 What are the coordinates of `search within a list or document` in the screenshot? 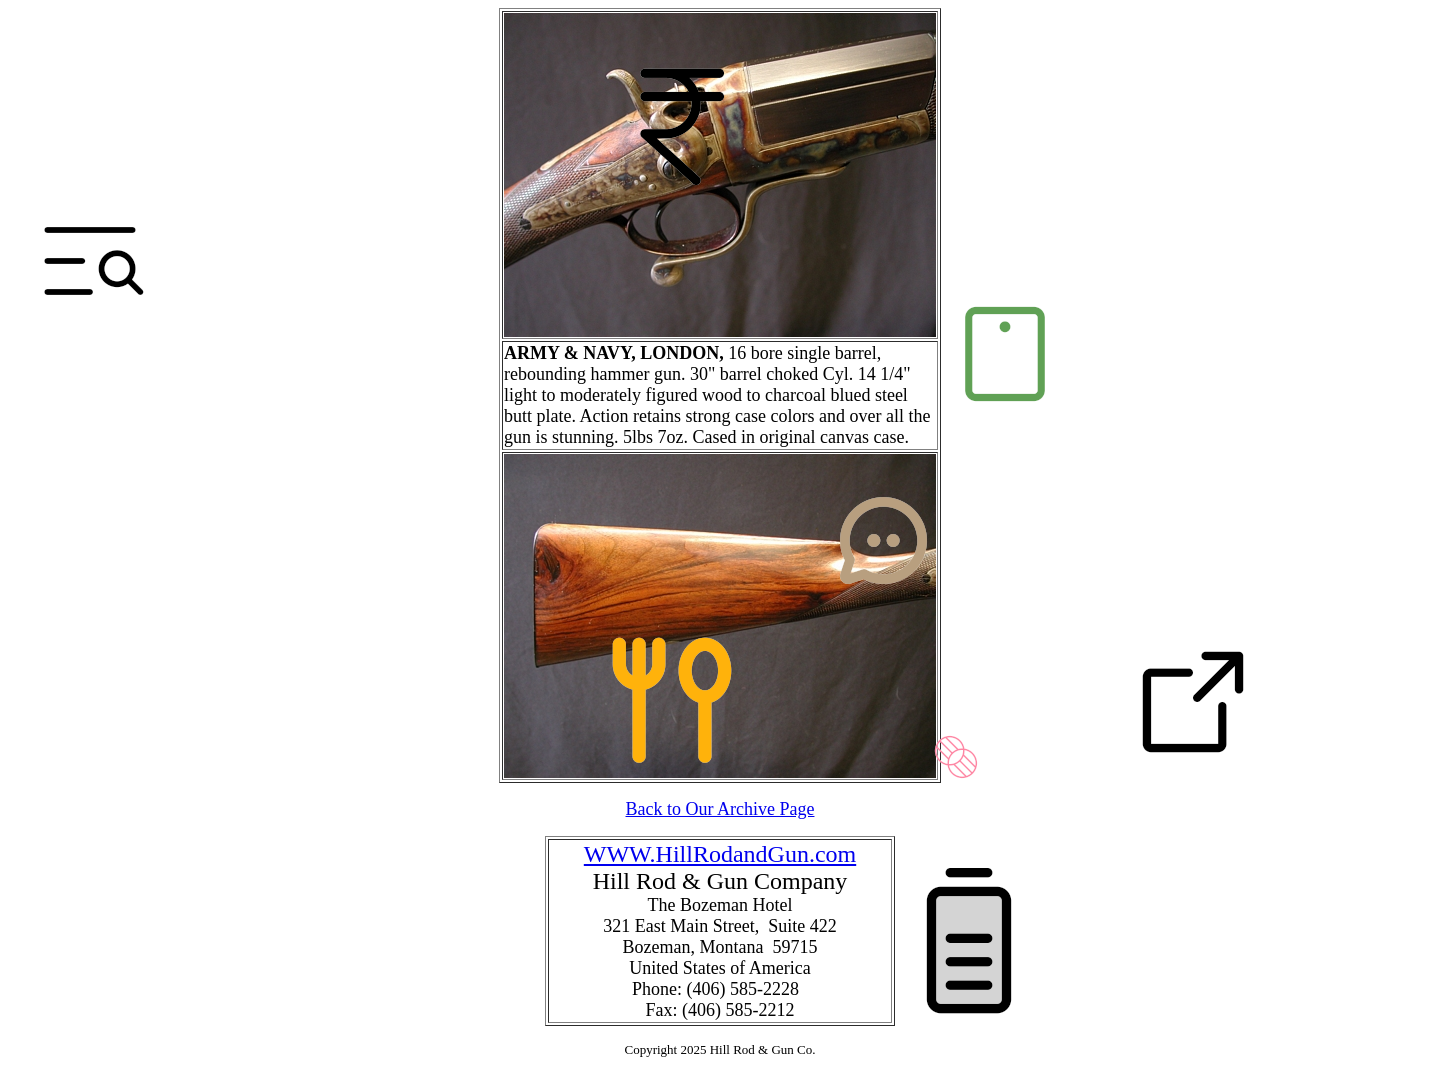 It's located at (90, 261).